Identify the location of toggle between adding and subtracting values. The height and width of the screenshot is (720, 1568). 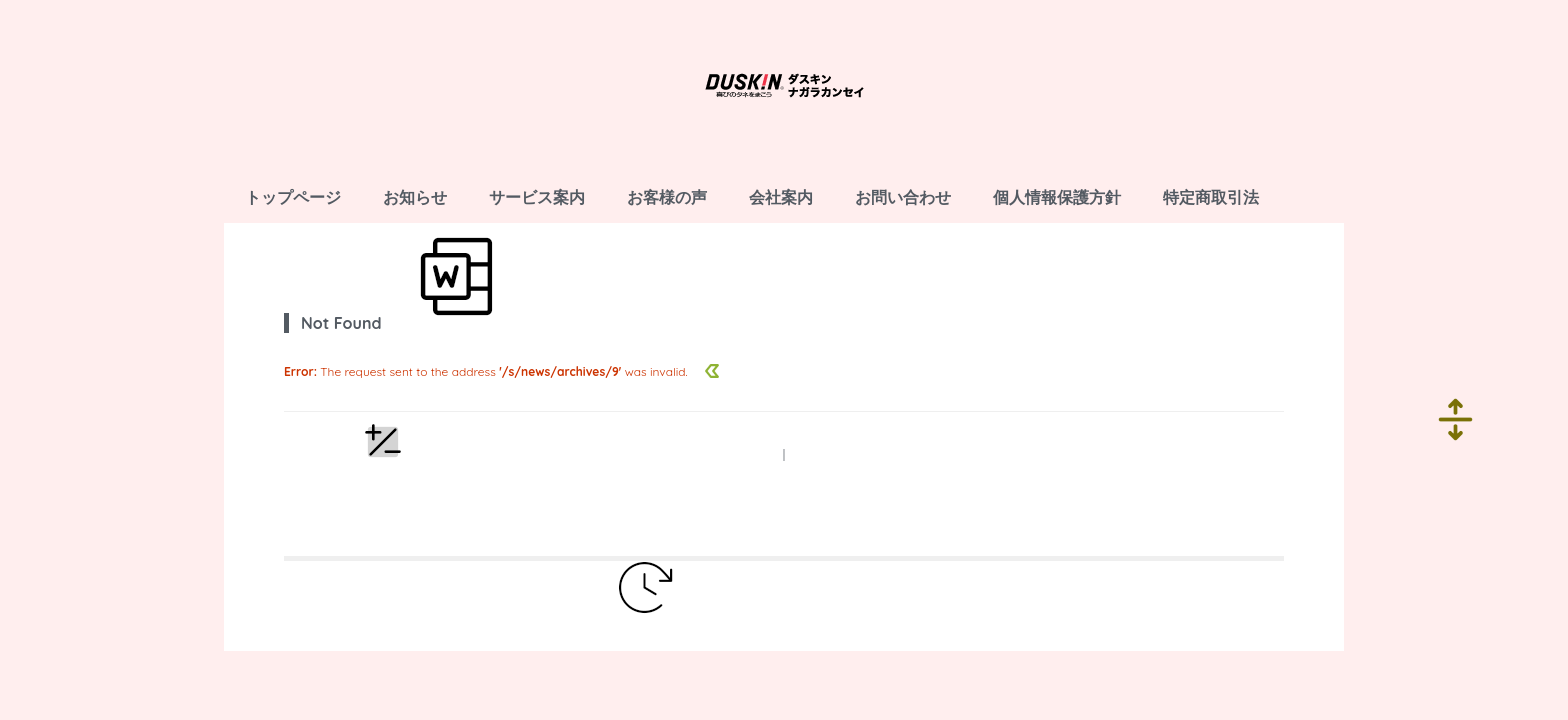
(383, 442).